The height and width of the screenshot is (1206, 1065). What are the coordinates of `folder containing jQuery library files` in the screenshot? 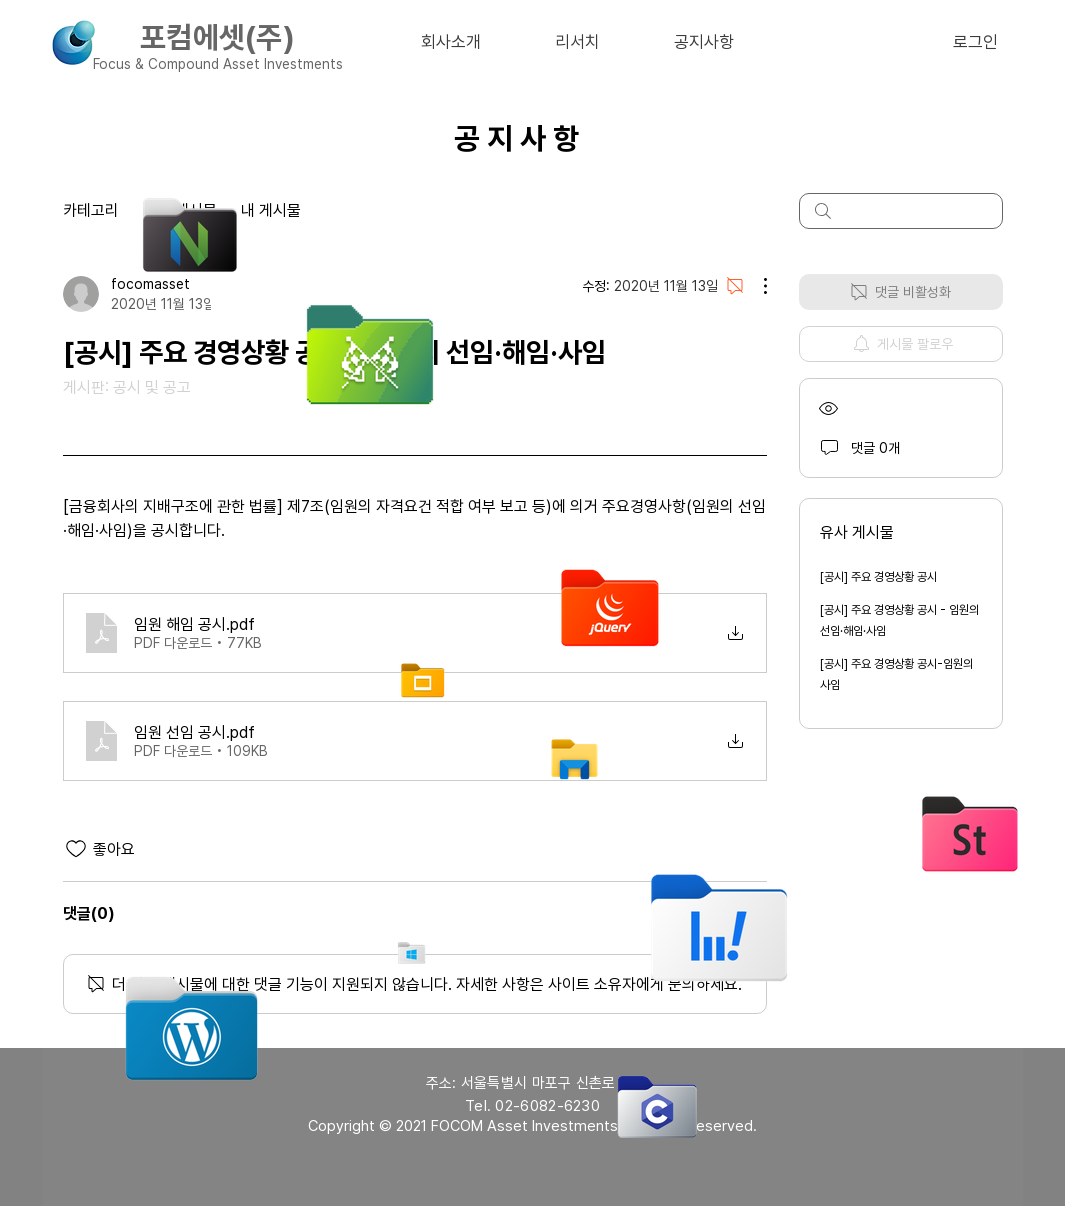 It's located at (609, 610).